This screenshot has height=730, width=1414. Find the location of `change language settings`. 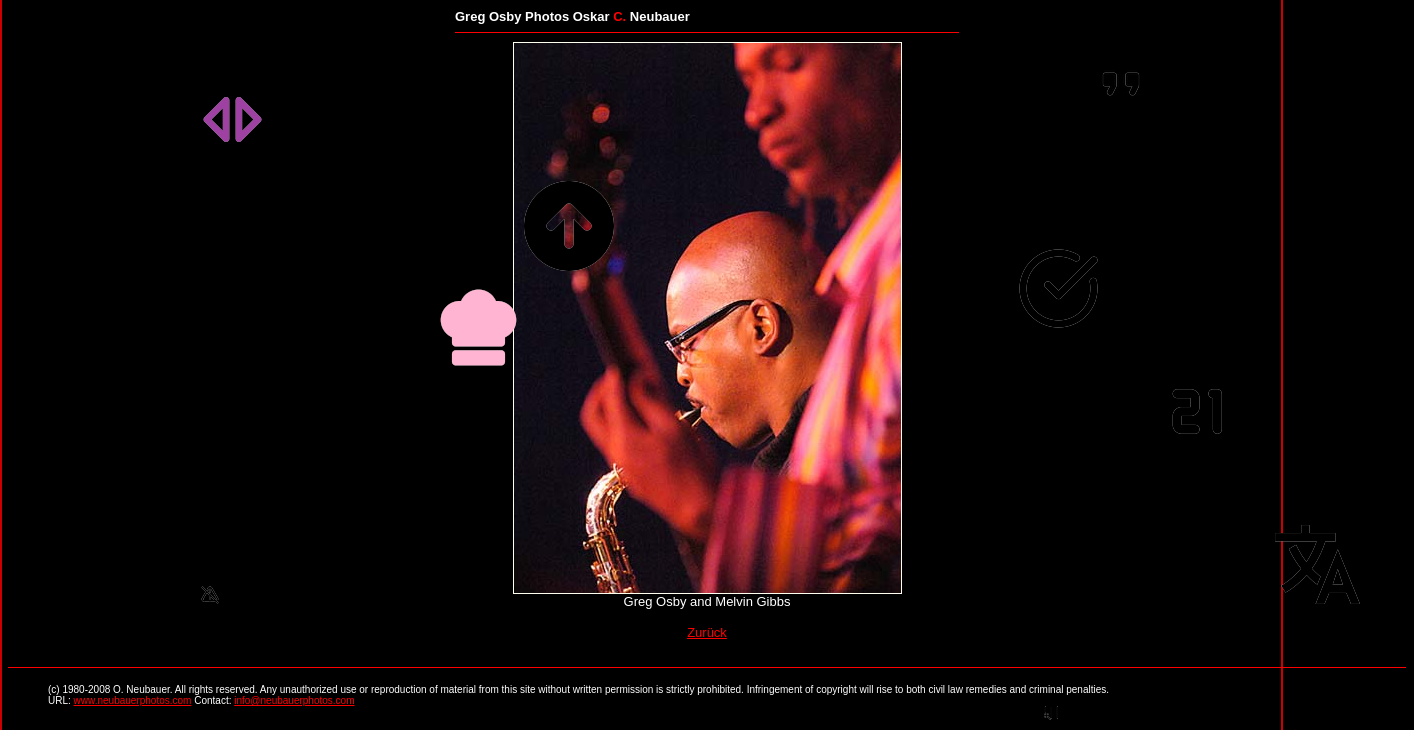

change language settings is located at coordinates (1317, 564).